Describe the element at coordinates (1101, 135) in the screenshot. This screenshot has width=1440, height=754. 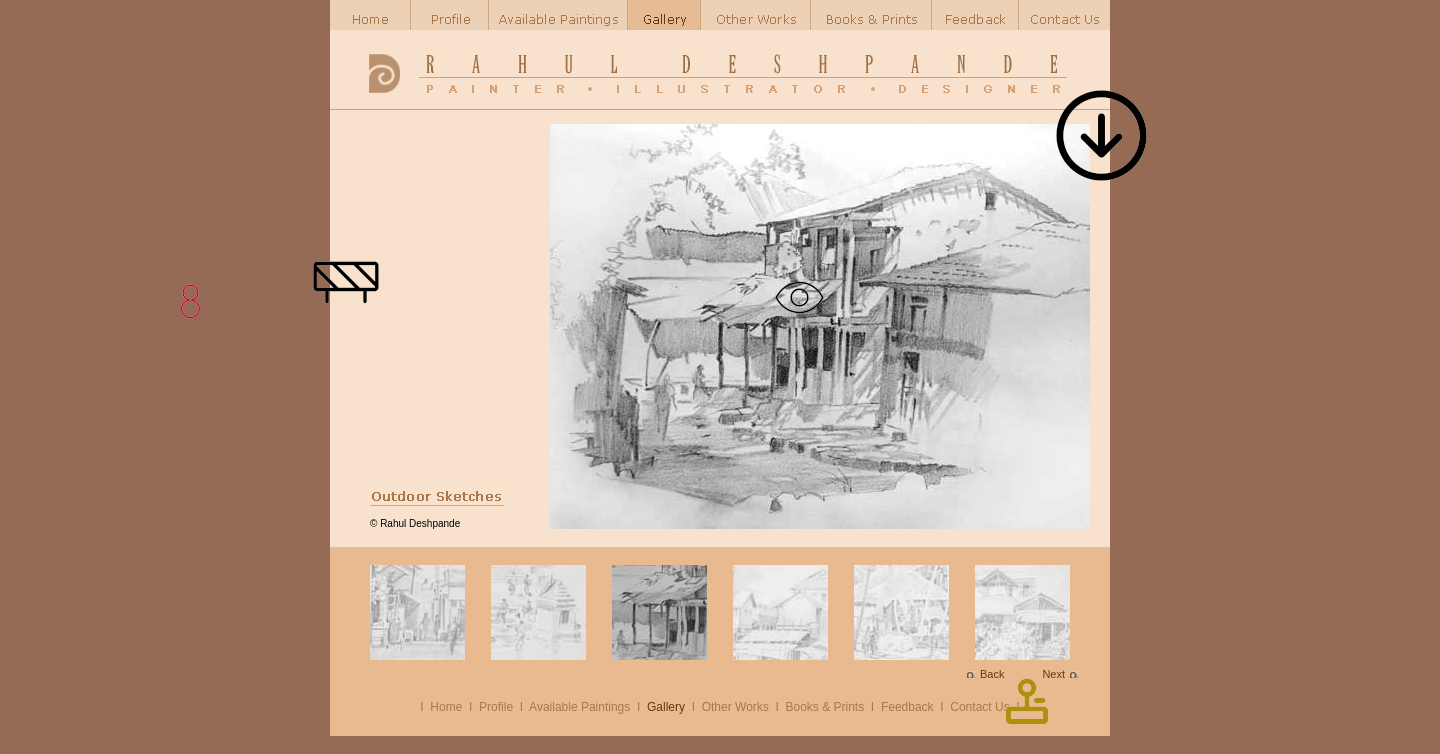
I see `download a file or content` at that location.